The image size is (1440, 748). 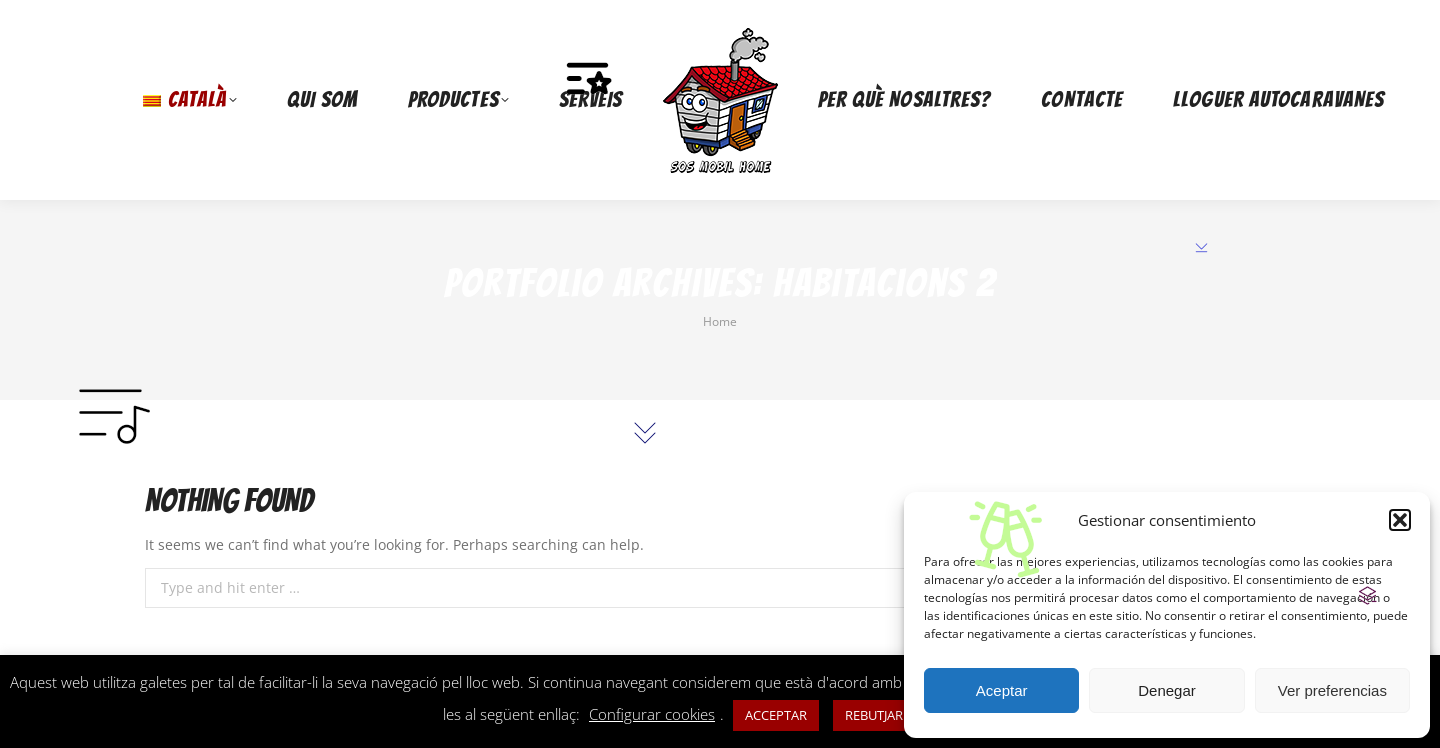 What do you see at coordinates (1007, 539) in the screenshot?
I see `celebrate an achievement or milestone` at bounding box center [1007, 539].